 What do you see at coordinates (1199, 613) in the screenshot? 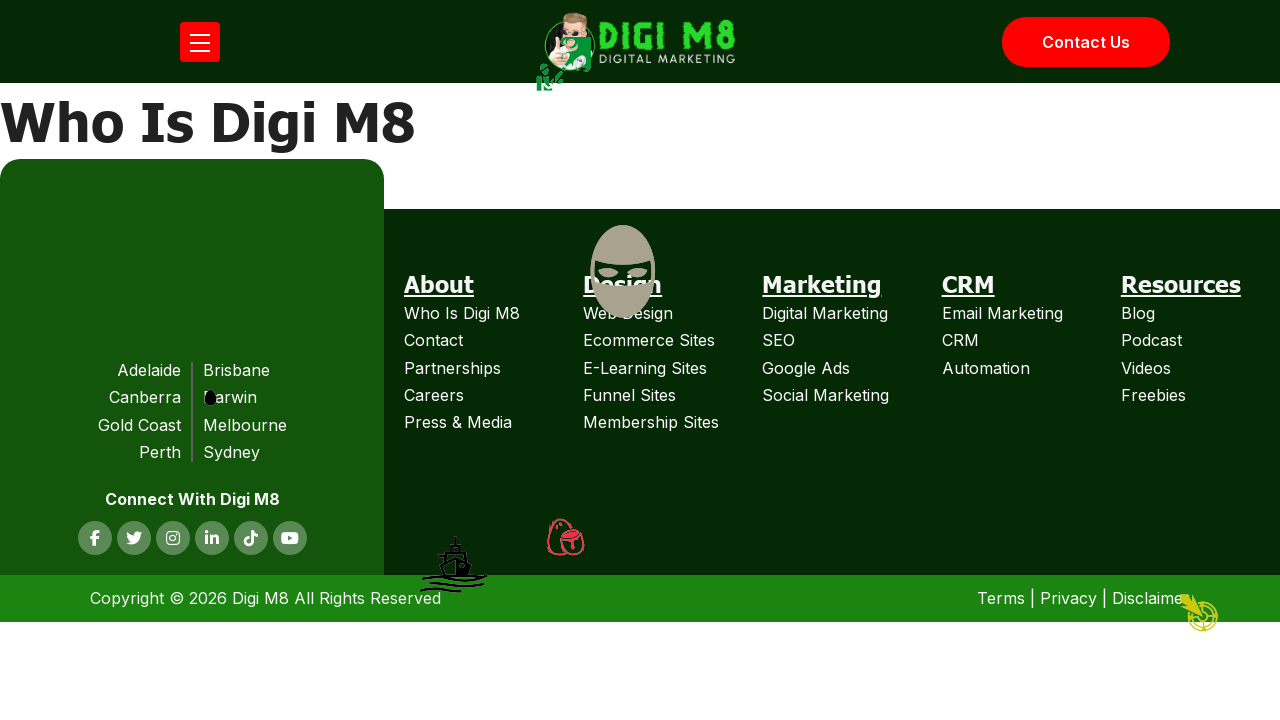
I see `aim or target an objective` at bounding box center [1199, 613].